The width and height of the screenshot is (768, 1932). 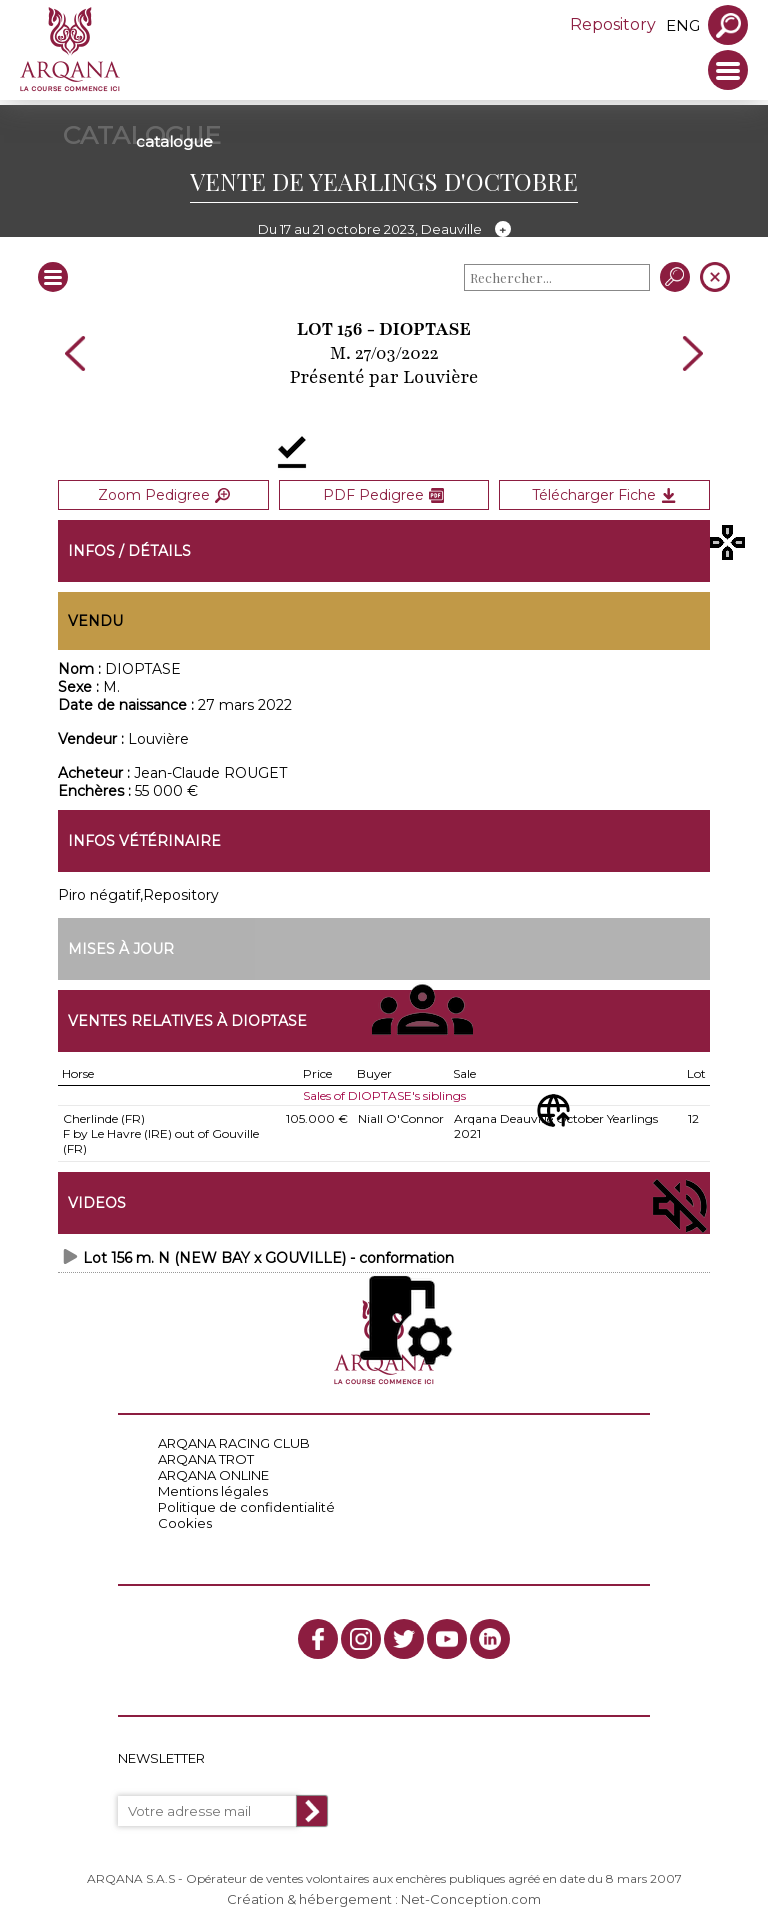 I want to click on download complete, so click(x=292, y=452).